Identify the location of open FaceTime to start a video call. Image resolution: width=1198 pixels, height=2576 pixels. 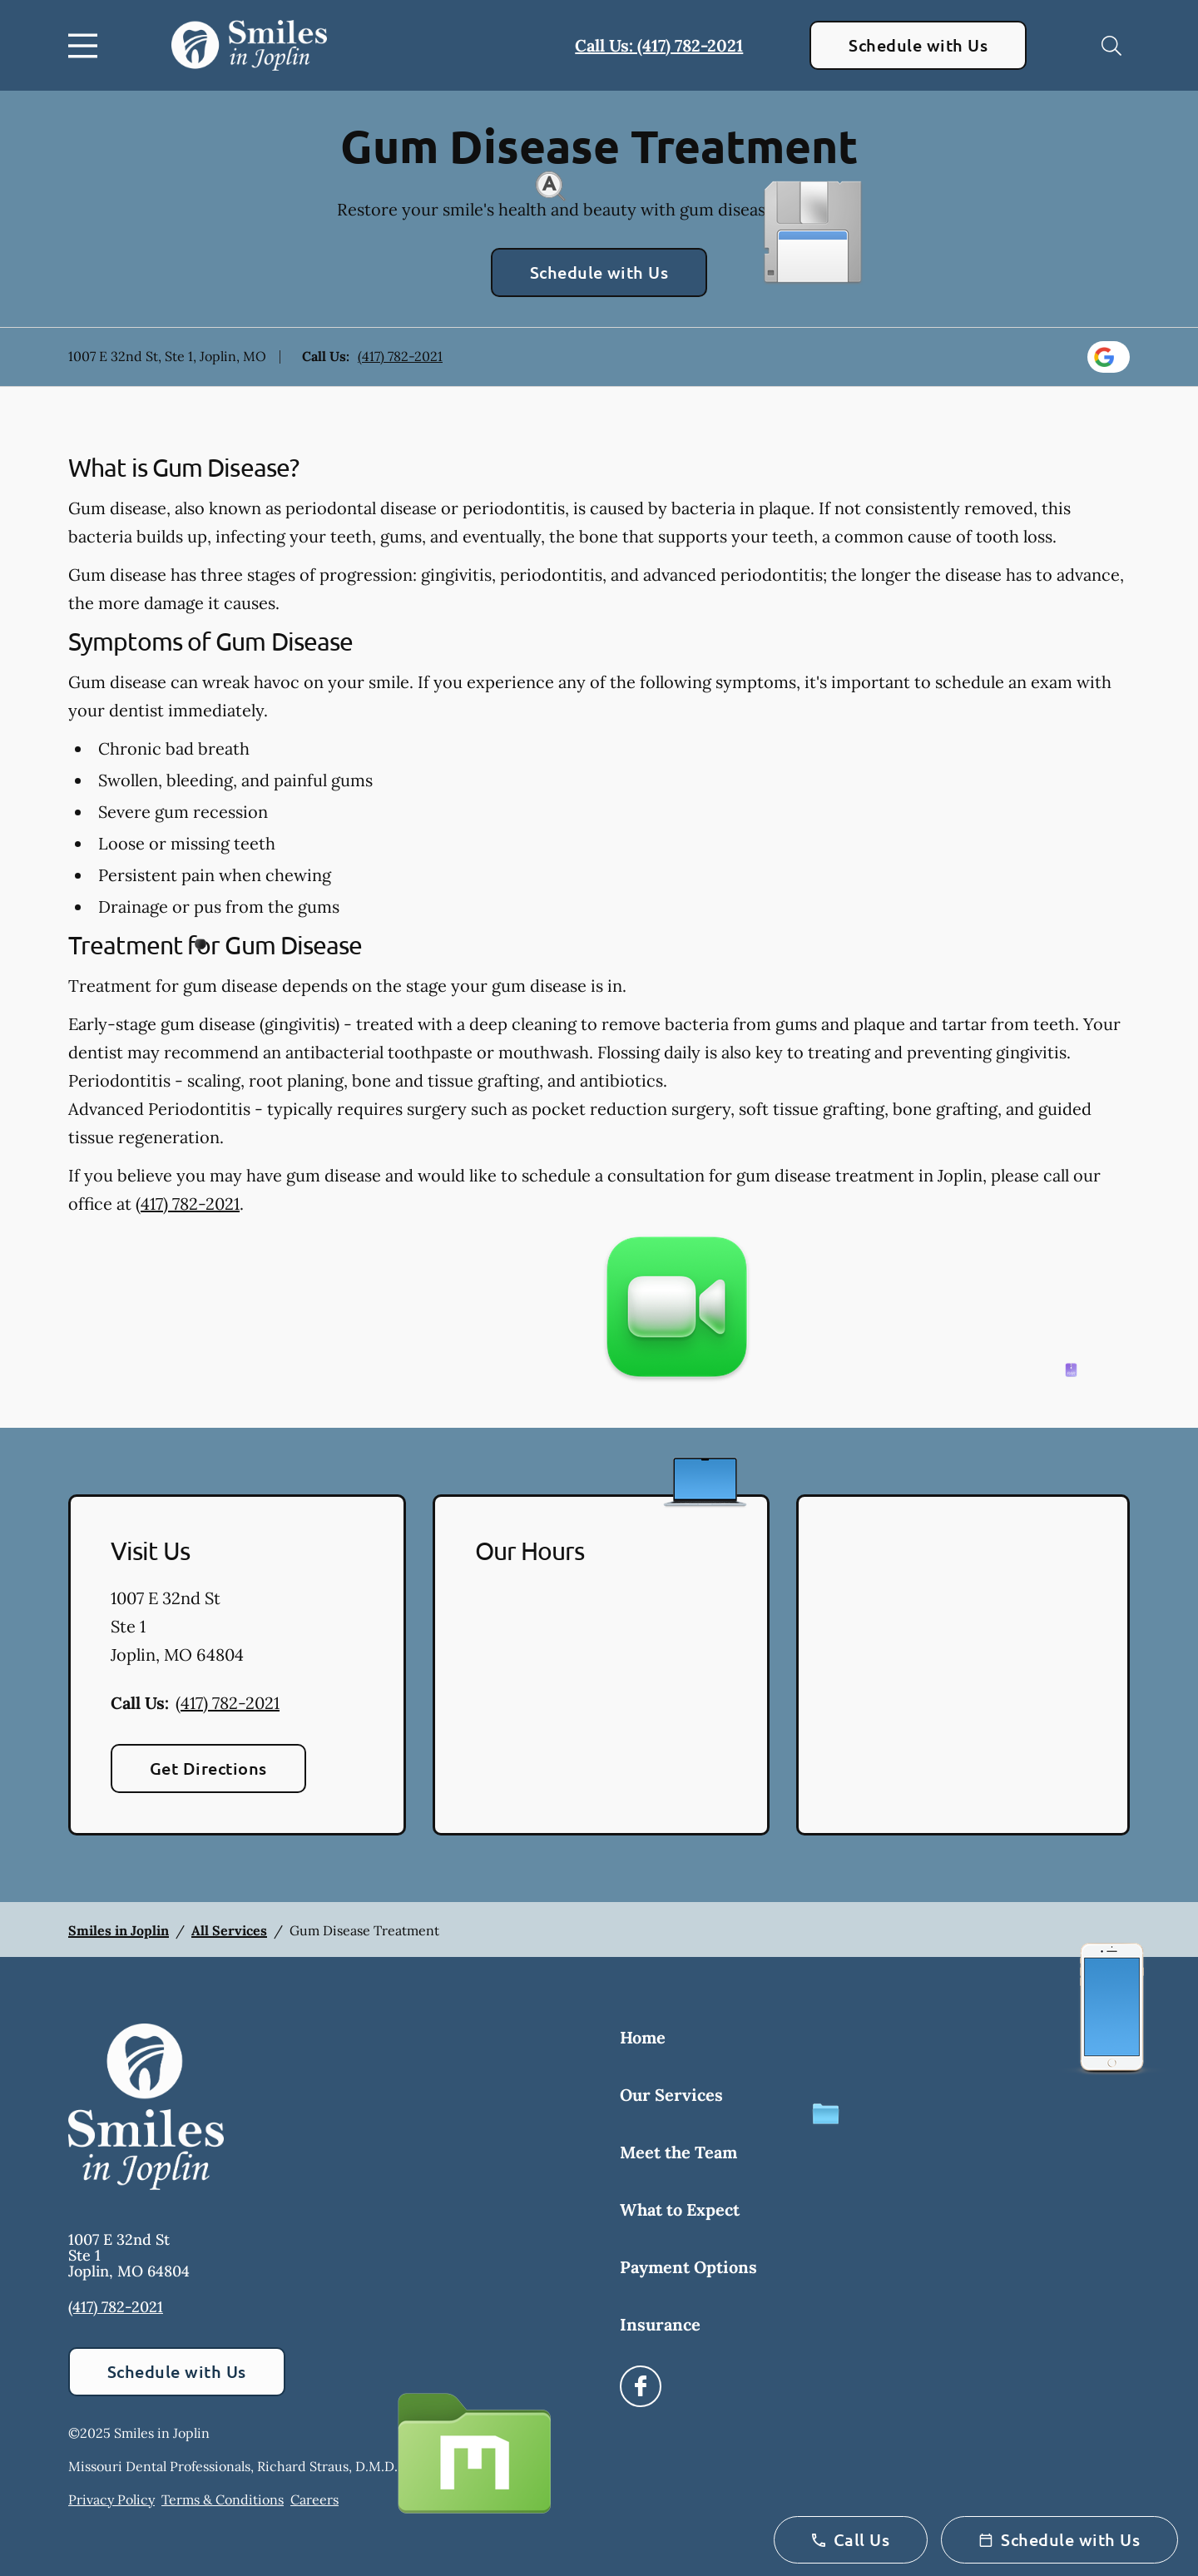
(676, 1306).